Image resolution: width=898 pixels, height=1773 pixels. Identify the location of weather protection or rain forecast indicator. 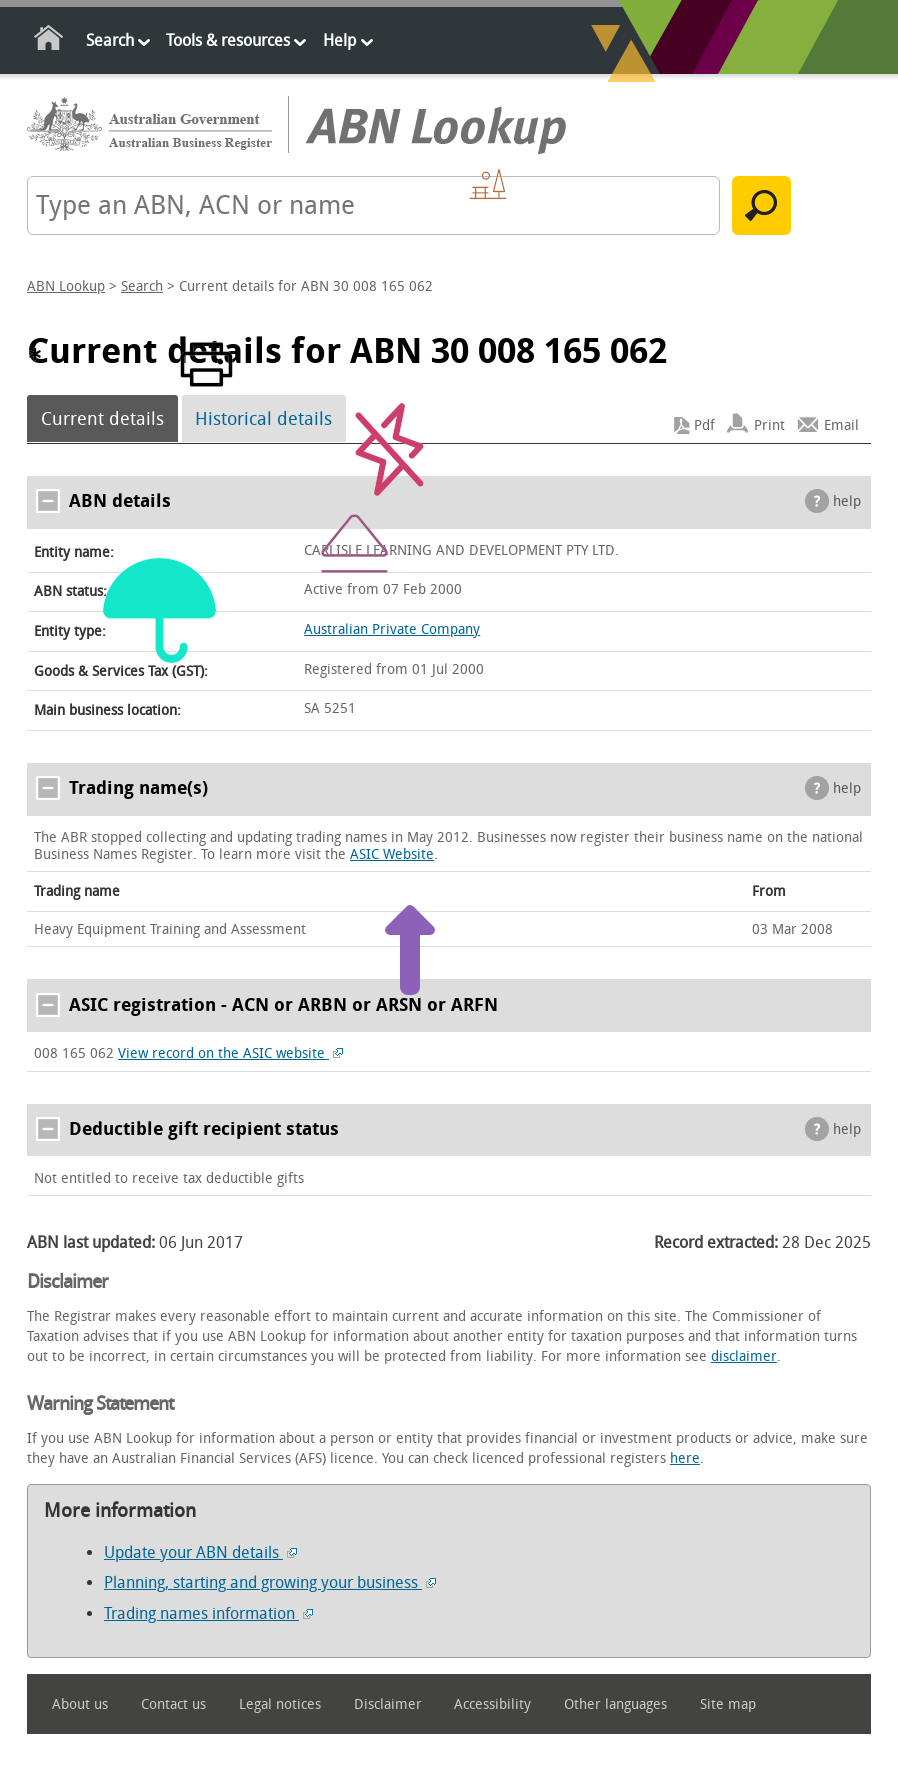
(159, 610).